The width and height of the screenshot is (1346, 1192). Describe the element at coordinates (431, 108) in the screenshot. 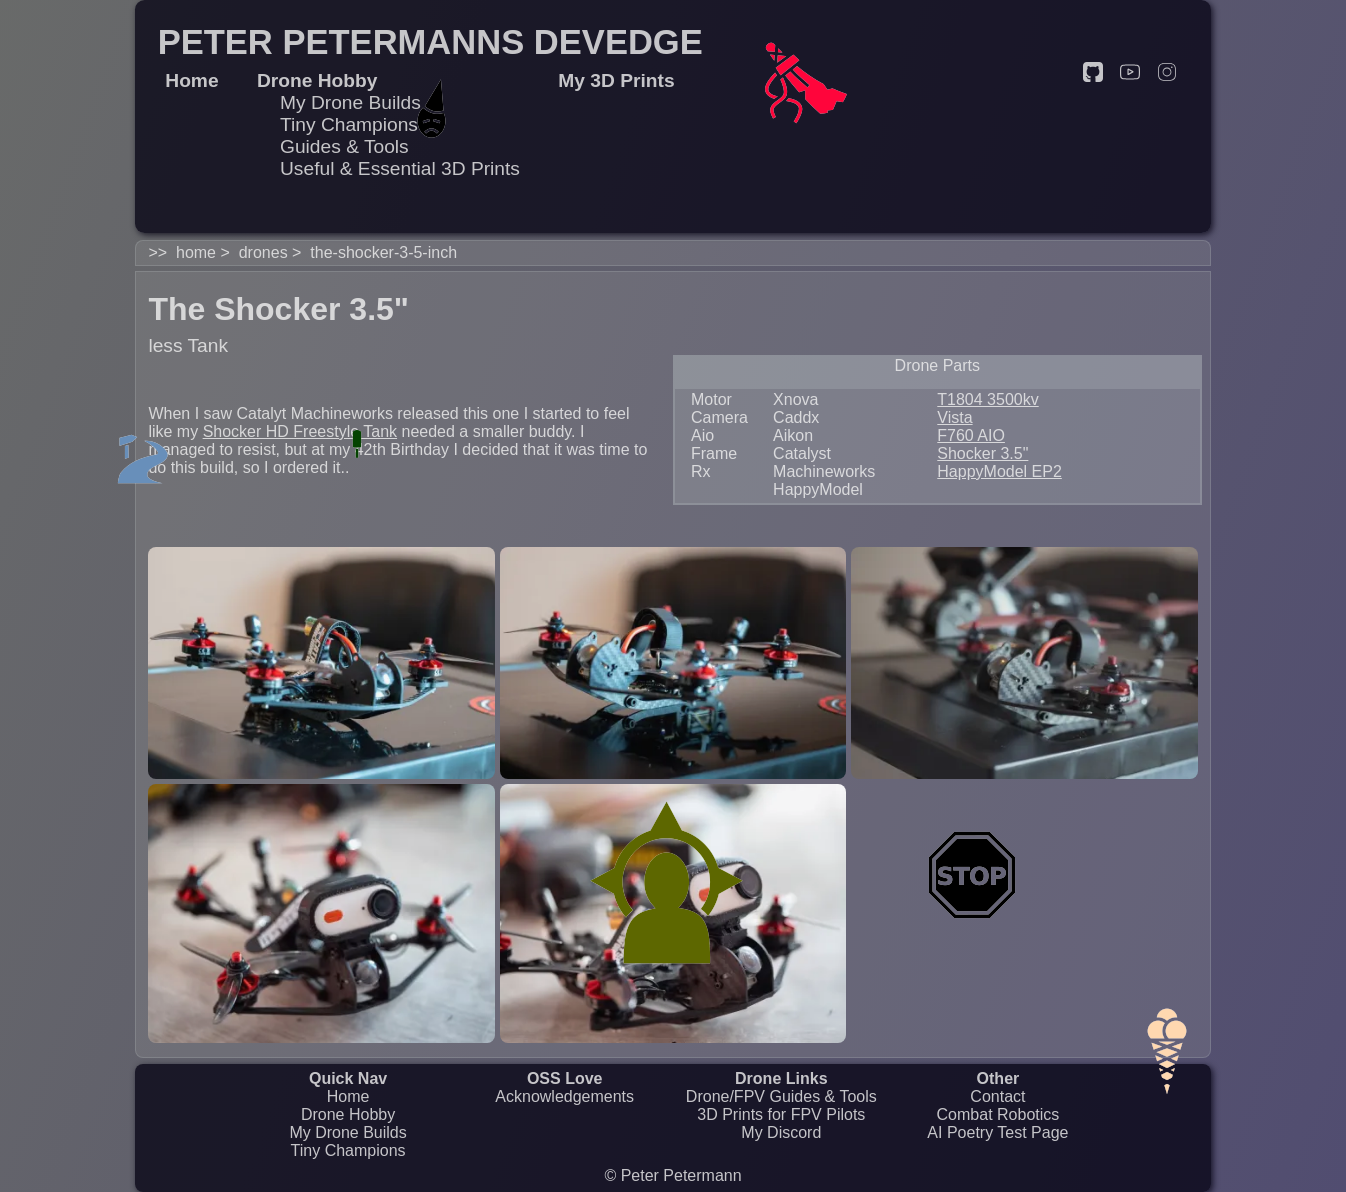

I see `indicates a player penalty or mistake` at that location.